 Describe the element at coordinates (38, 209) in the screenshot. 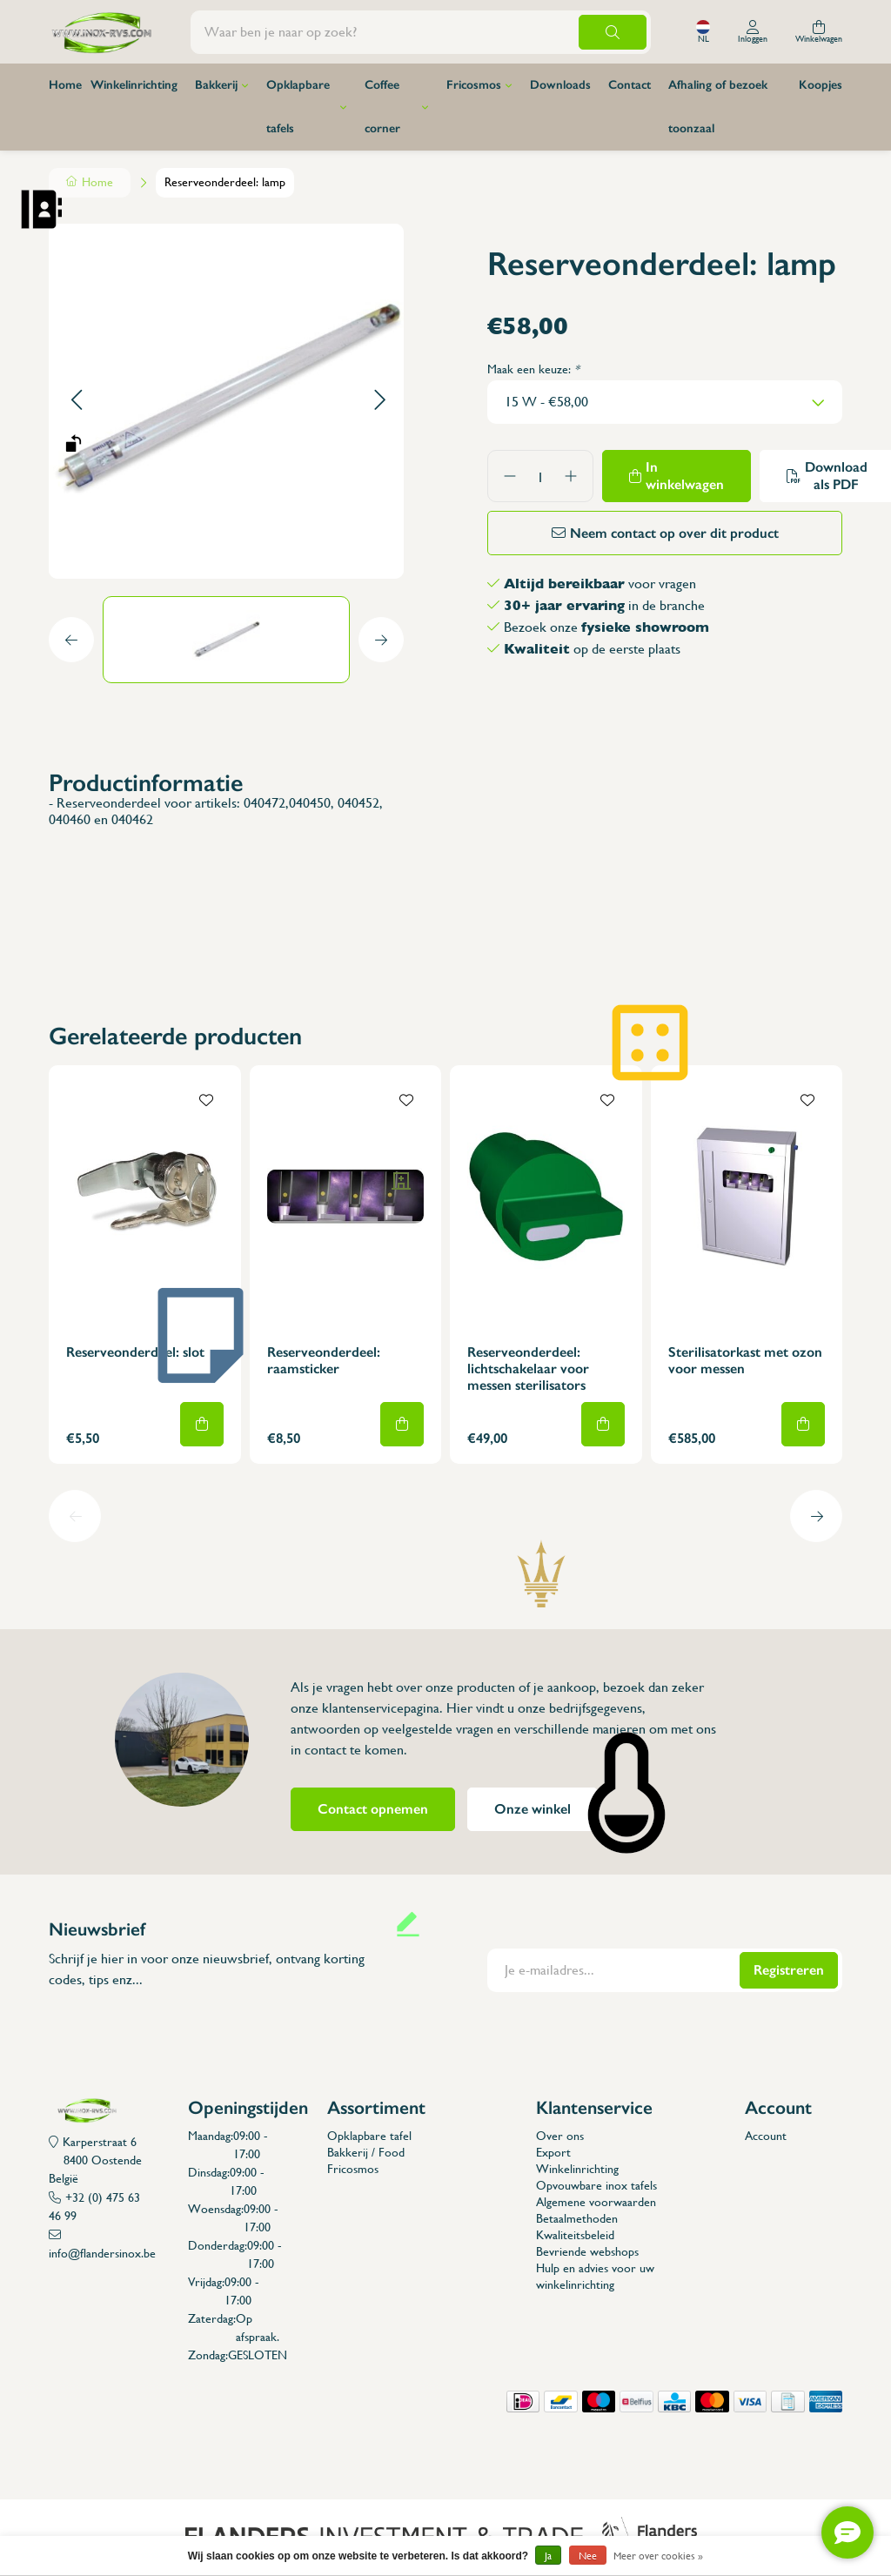

I see `open your contacts book` at that location.